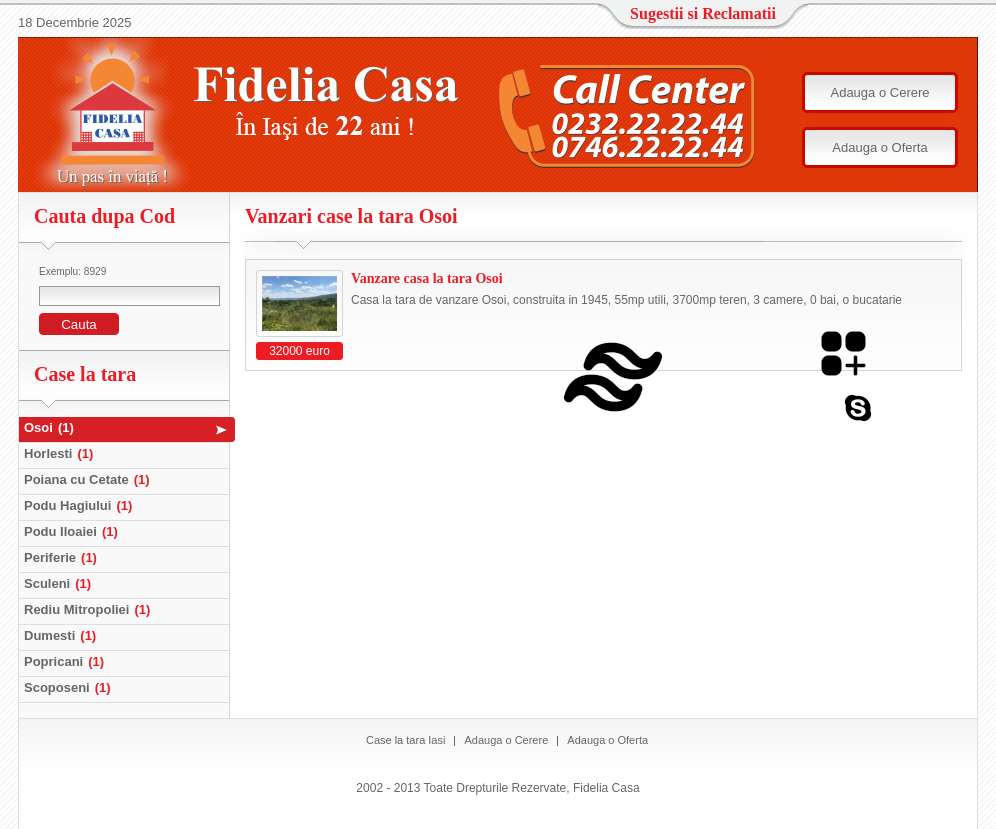 The image size is (996, 829). I want to click on open Skype app, so click(858, 408).